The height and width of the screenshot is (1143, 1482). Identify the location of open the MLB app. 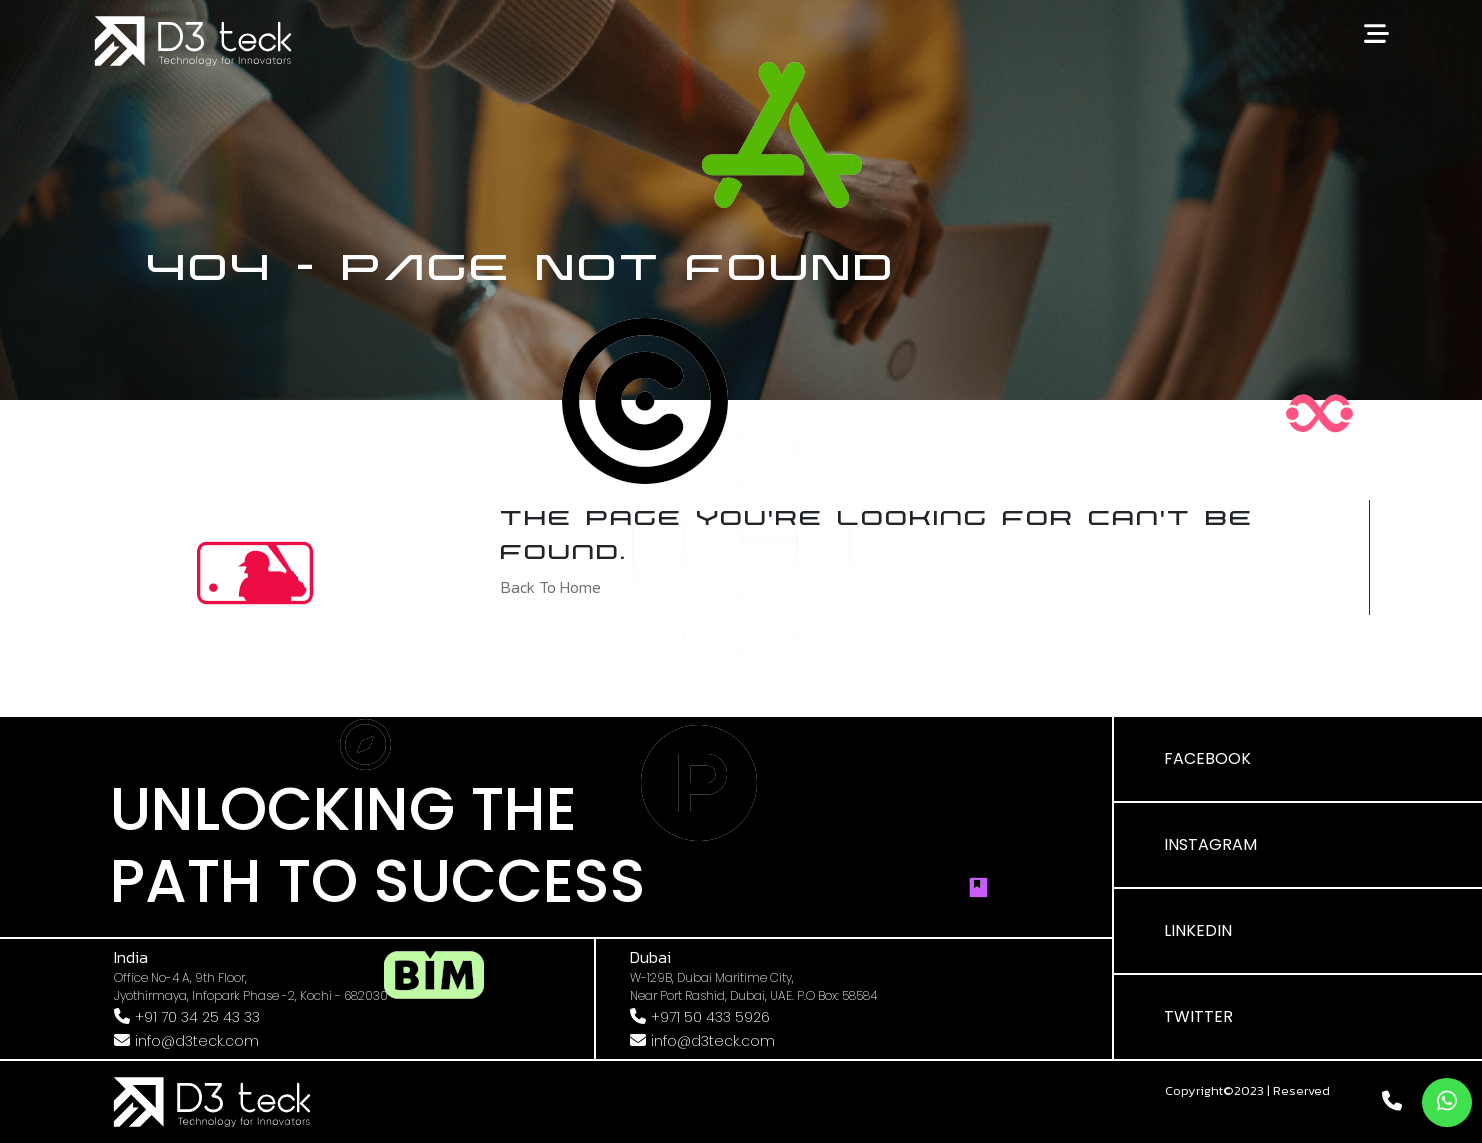
(255, 573).